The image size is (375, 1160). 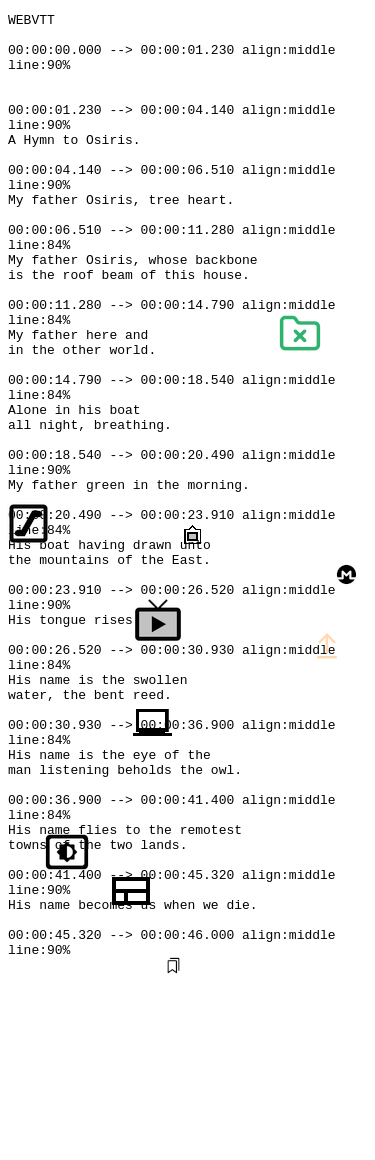 I want to click on view saved bookmarks, so click(x=173, y=965).